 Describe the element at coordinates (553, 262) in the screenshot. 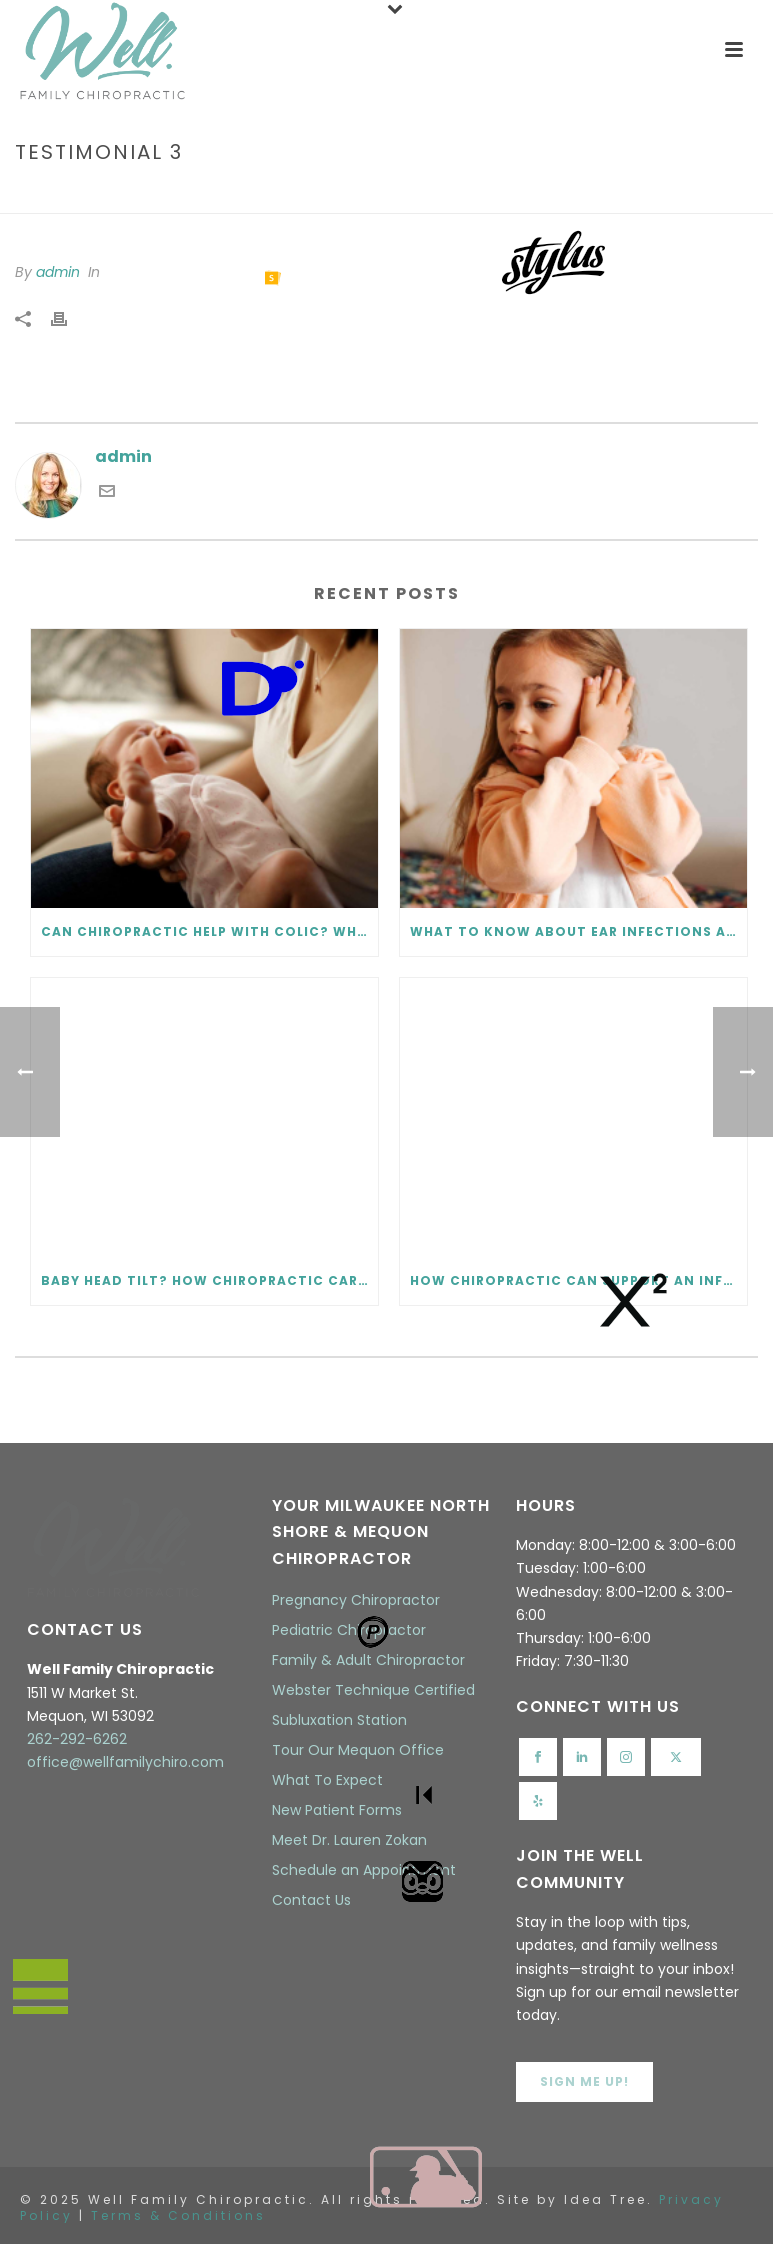

I see `stylus CSS preprocessor logo` at that location.